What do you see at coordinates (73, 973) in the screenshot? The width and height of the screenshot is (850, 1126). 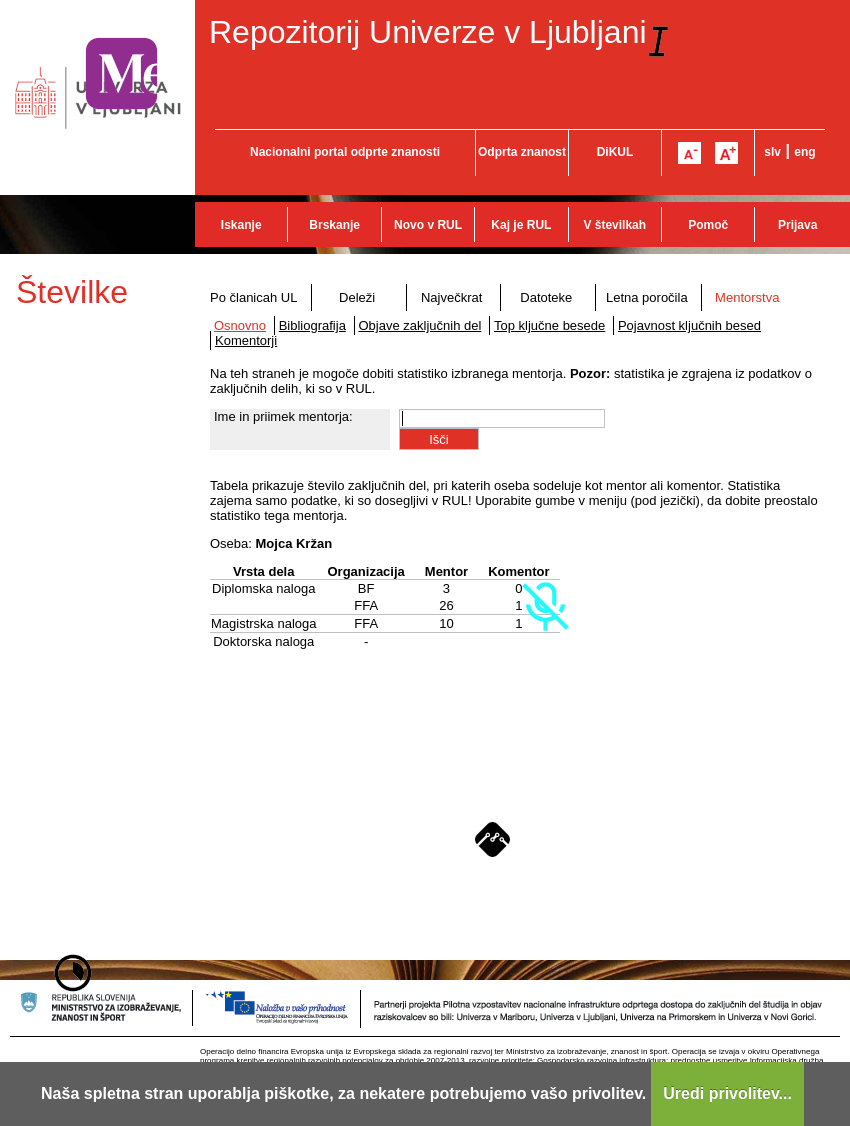 I see `indicates progress at approximately 25% completion` at bounding box center [73, 973].